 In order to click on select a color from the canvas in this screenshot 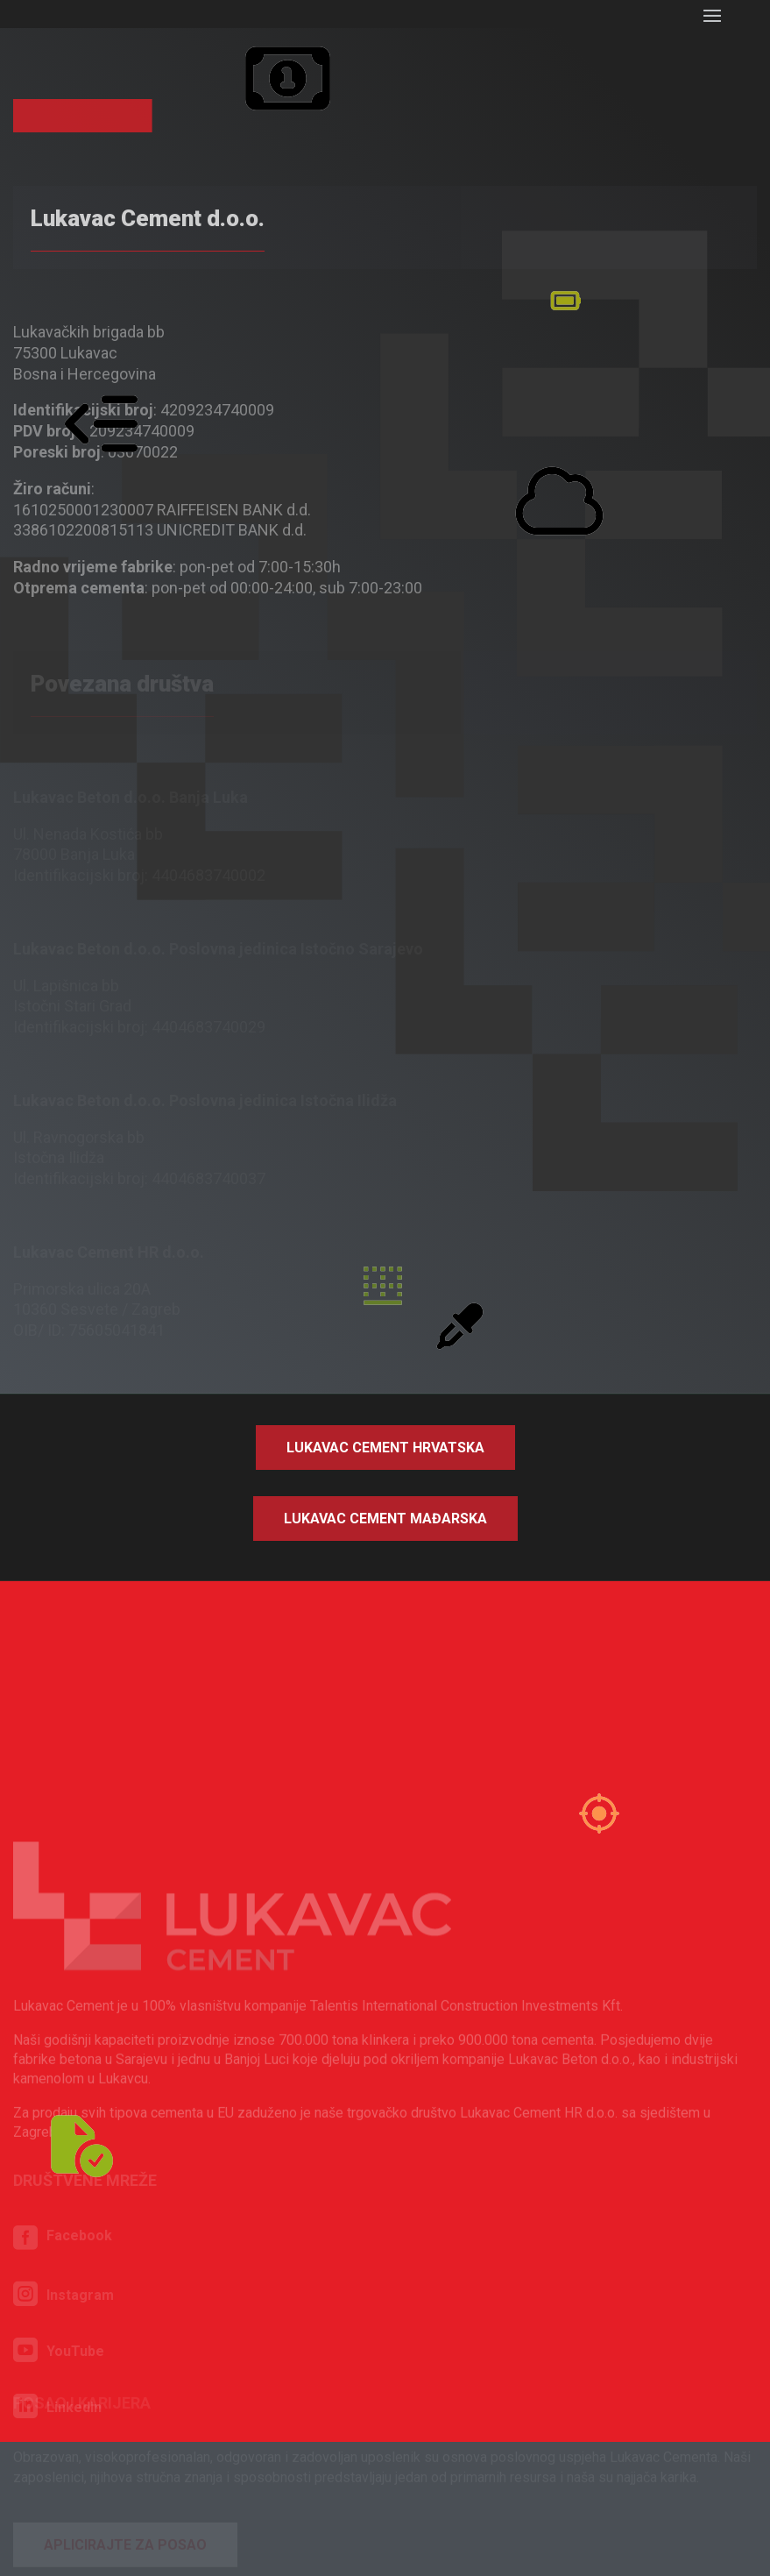, I will do `click(460, 1326)`.